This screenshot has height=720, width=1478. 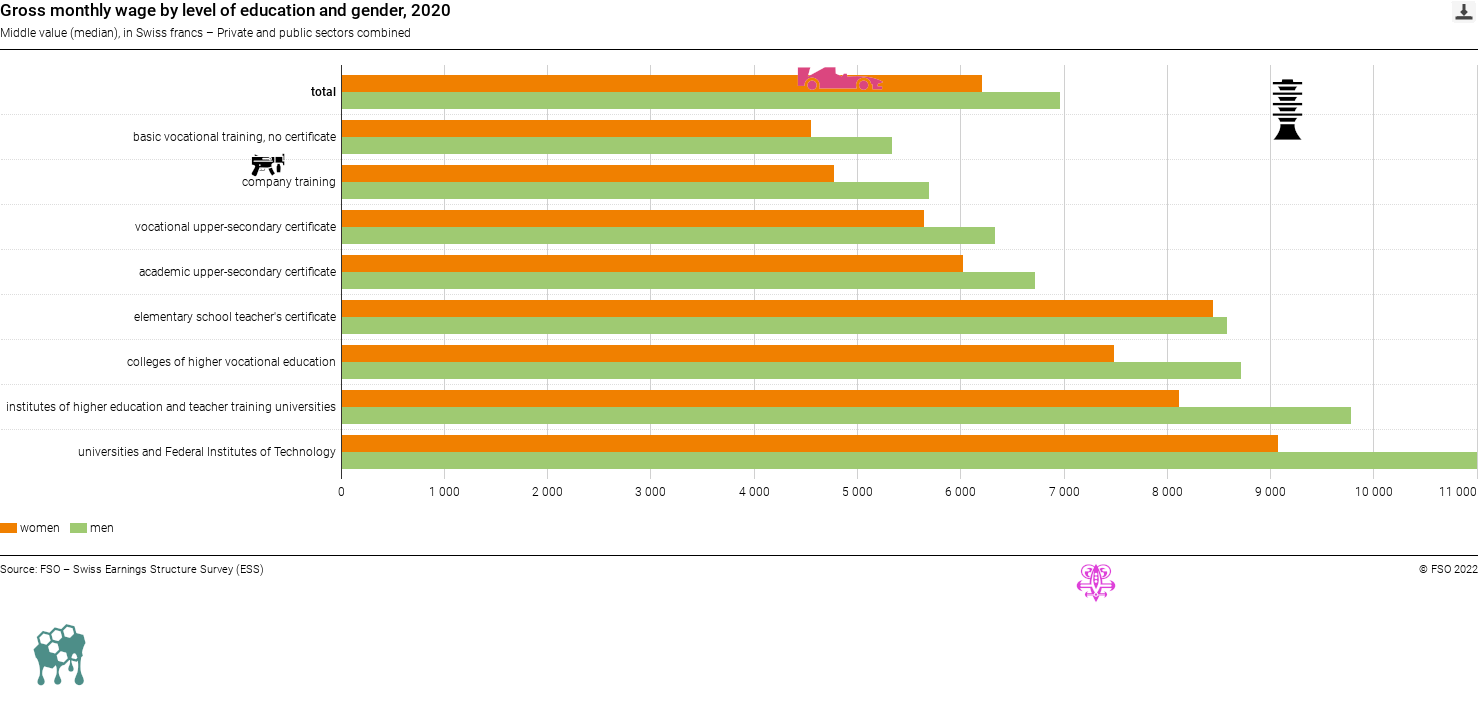 What do you see at coordinates (1287, 109) in the screenshot?
I see `access ancient Egyptian themed content or artifacts` at bounding box center [1287, 109].